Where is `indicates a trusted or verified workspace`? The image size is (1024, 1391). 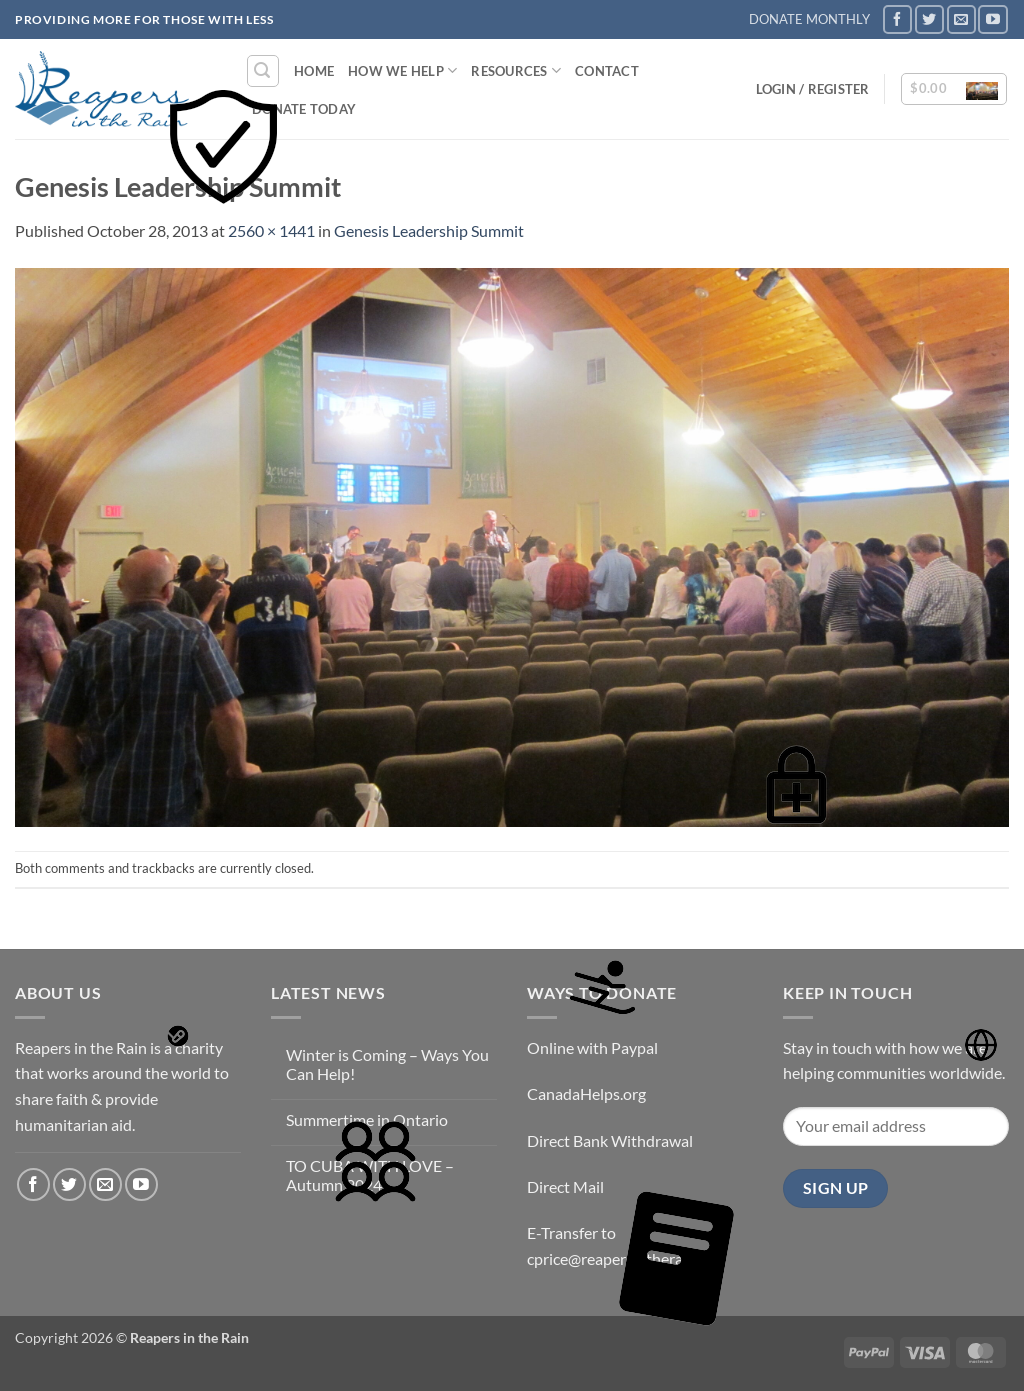 indicates a trusted or verified workspace is located at coordinates (223, 147).